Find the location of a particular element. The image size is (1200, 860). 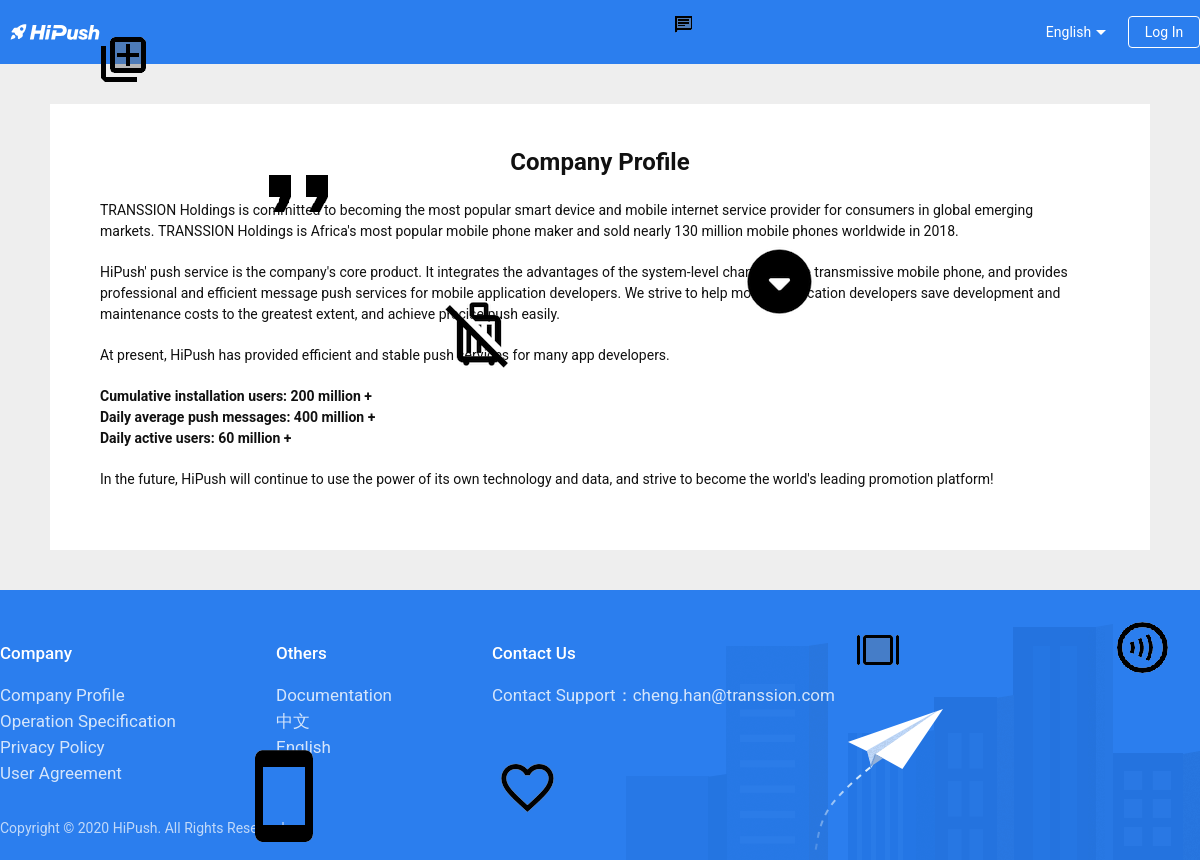

luggage not allowed in this area is located at coordinates (479, 334).